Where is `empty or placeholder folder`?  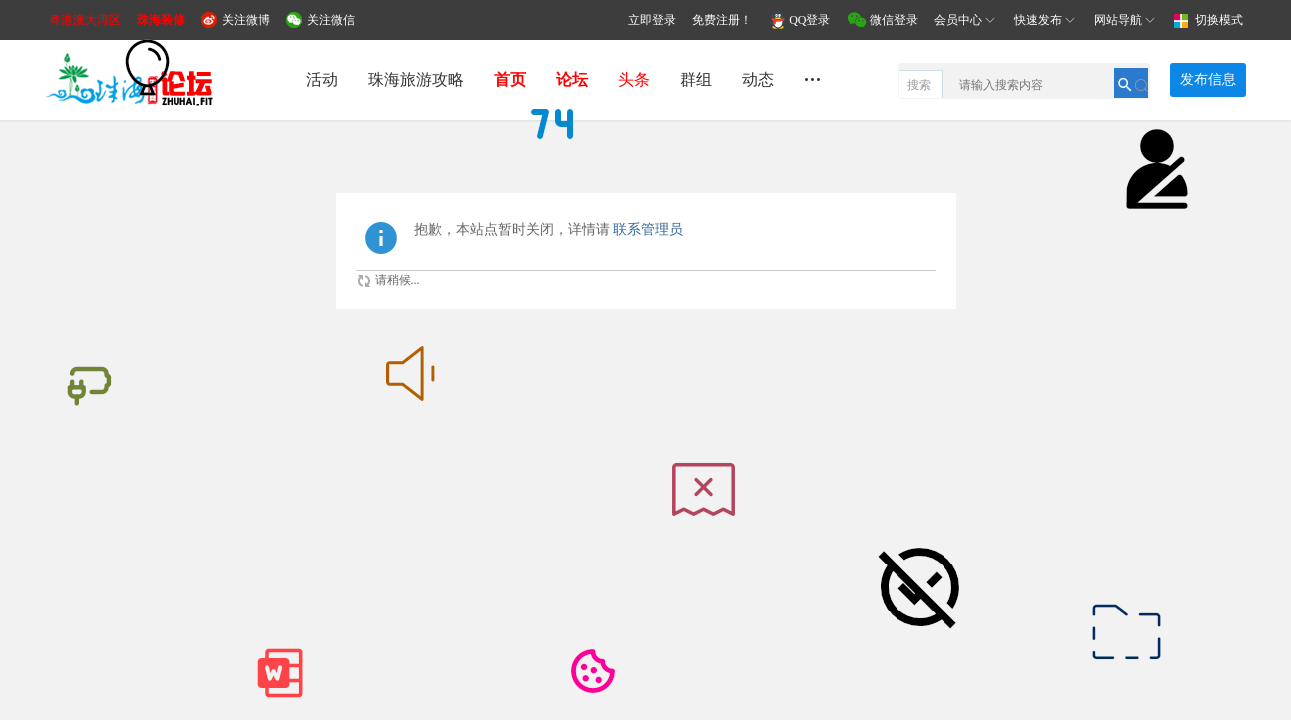
empty or placeholder folder is located at coordinates (1126, 630).